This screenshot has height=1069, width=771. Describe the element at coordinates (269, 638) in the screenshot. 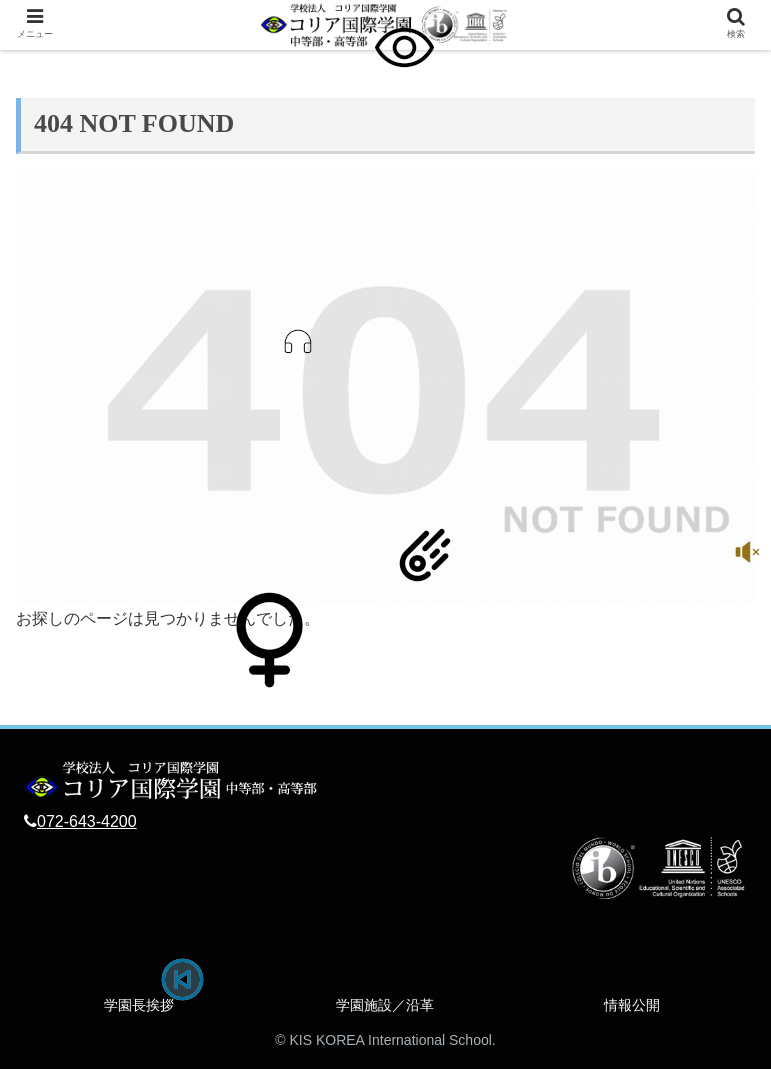

I see `indicates female gender option` at that location.